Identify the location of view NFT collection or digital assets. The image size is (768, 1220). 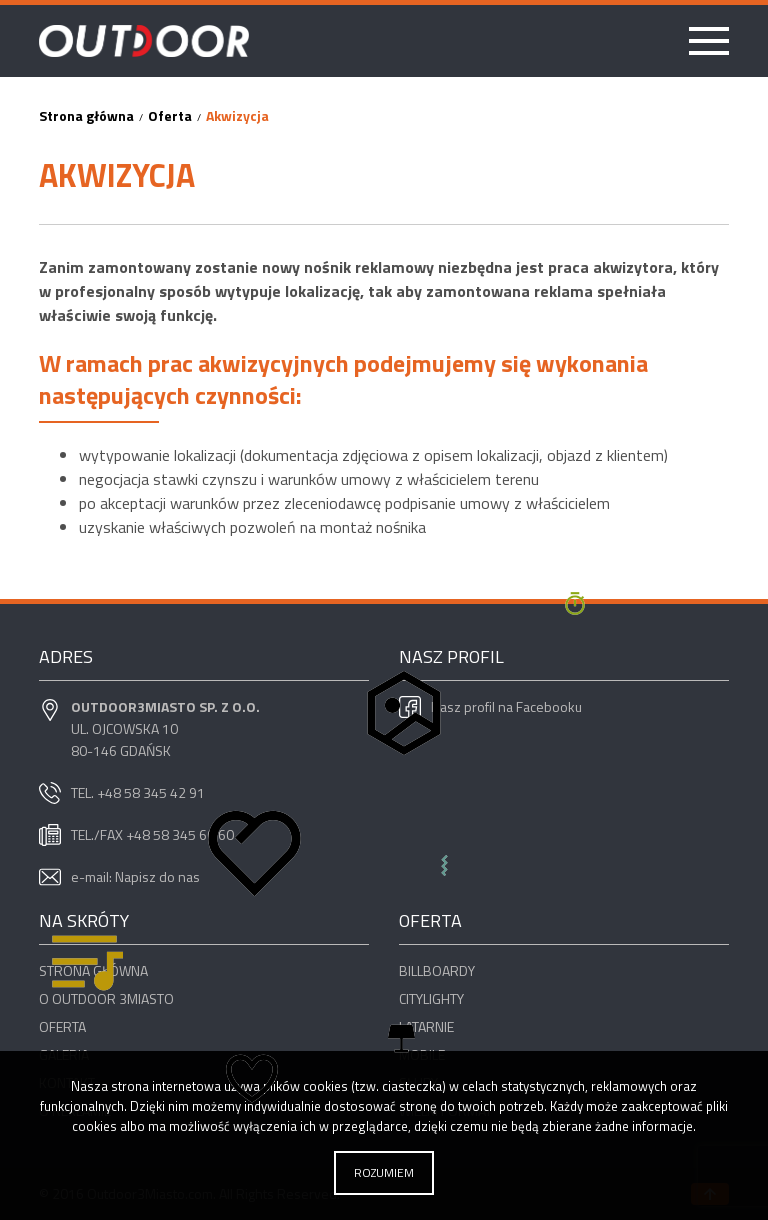
(404, 713).